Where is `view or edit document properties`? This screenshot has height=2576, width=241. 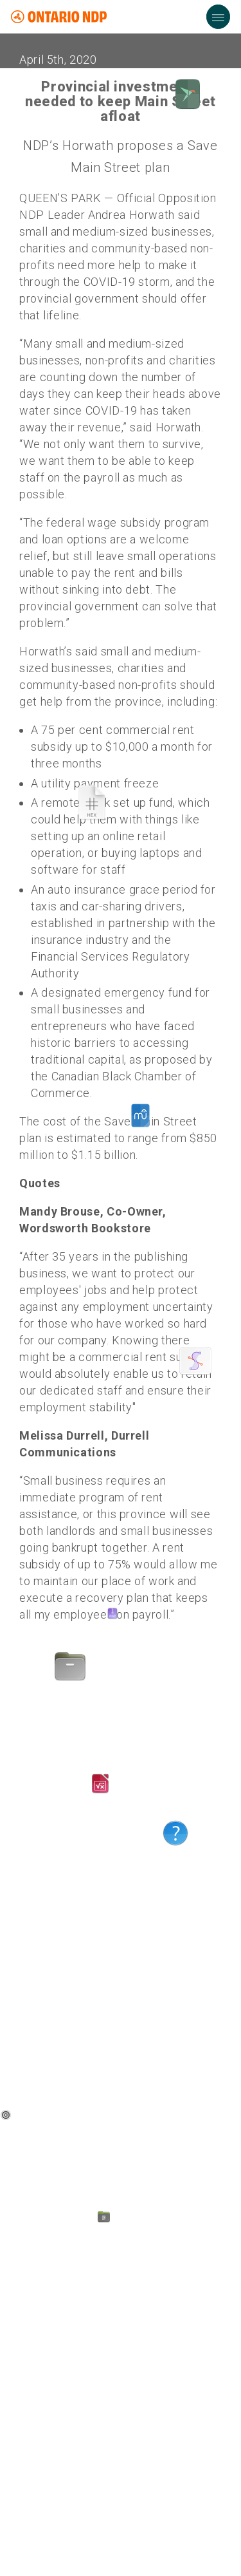
view or edit document properties is located at coordinates (6, 2115).